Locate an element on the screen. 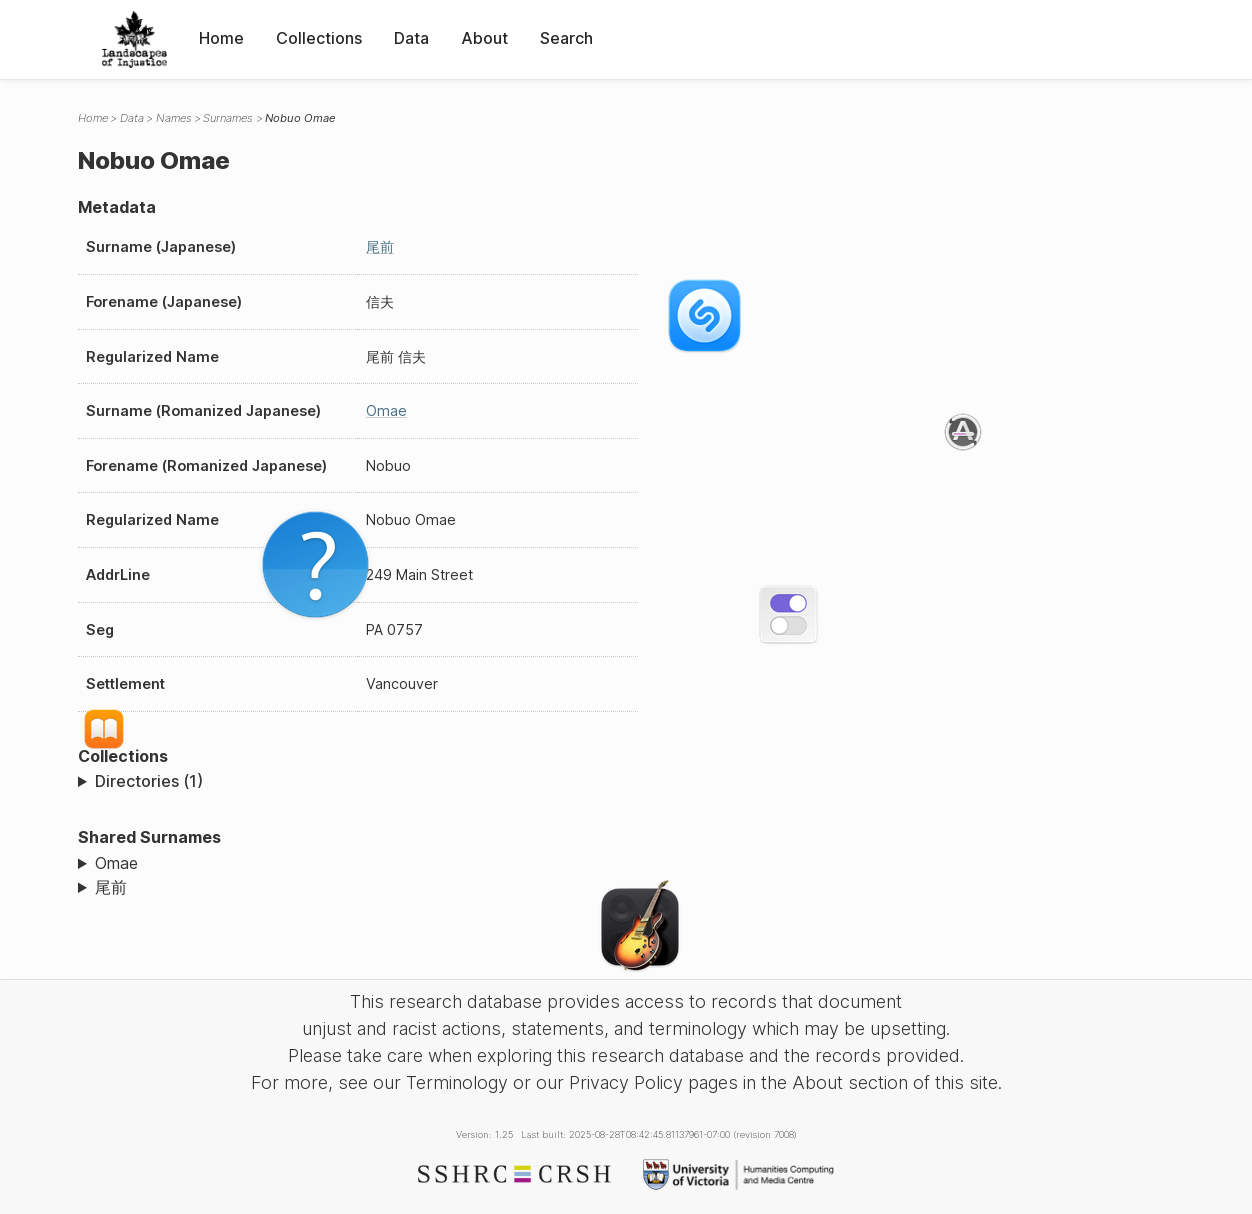 This screenshot has height=1214, width=1252. open GarageBand to create or edit music is located at coordinates (640, 927).